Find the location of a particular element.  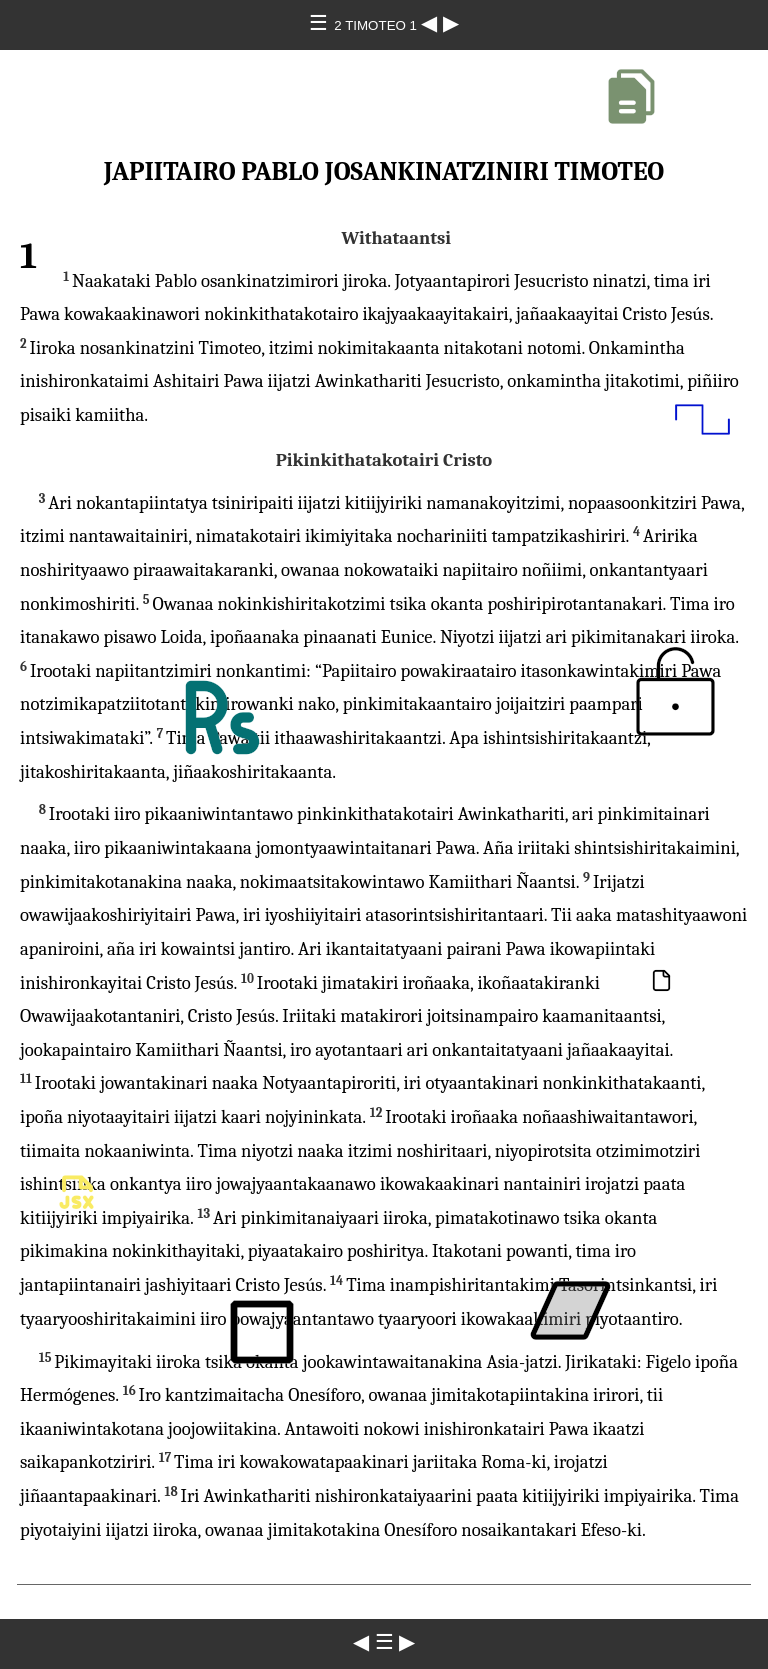

toggle square wave audio signal is located at coordinates (702, 419).